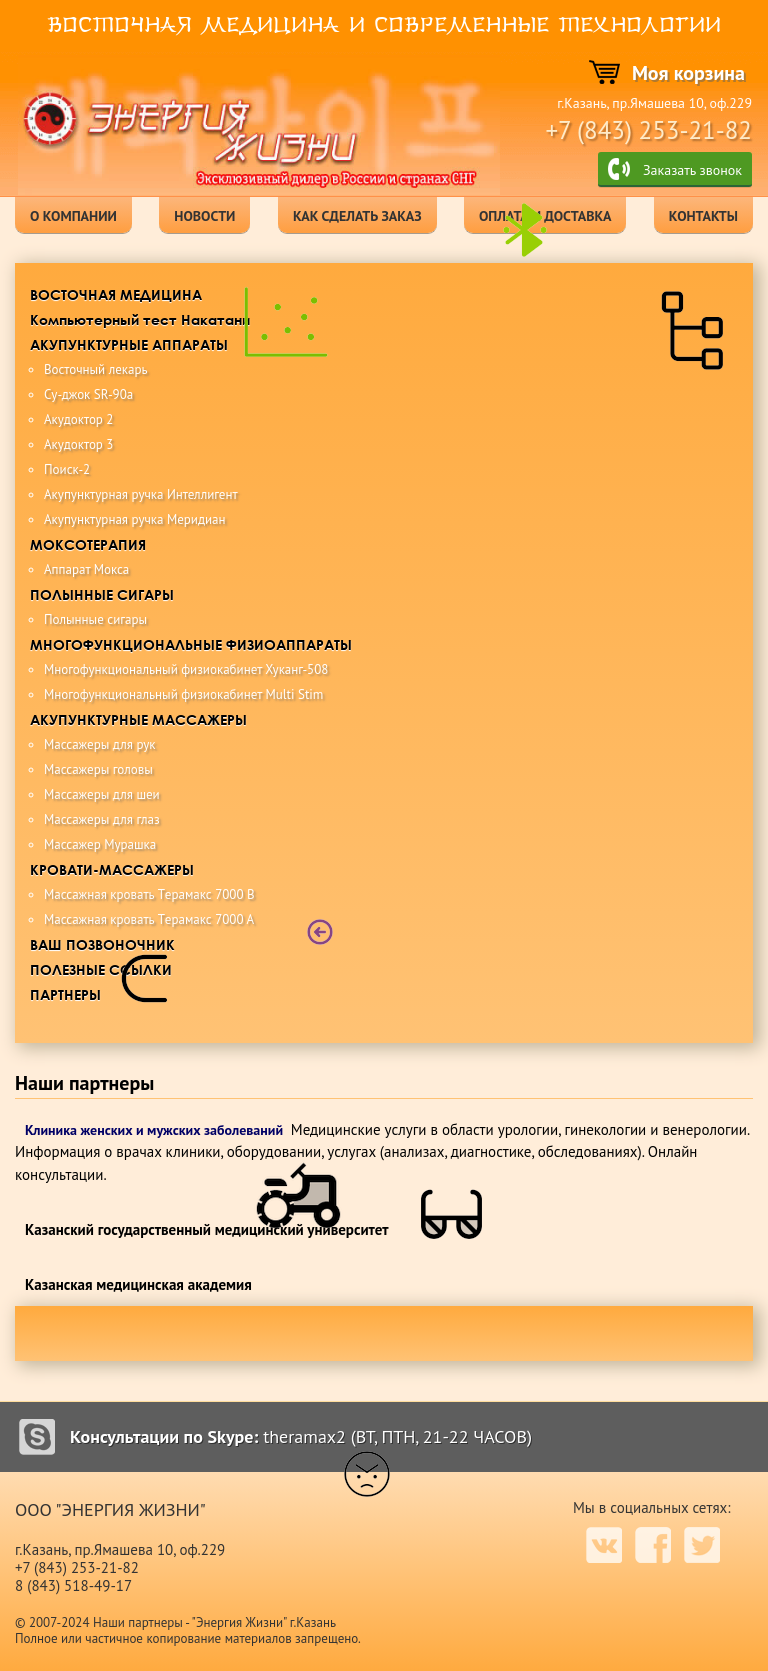 The width and height of the screenshot is (768, 1671). Describe the element at coordinates (524, 230) in the screenshot. I see `indicates an active bluetooth connection` at that location.